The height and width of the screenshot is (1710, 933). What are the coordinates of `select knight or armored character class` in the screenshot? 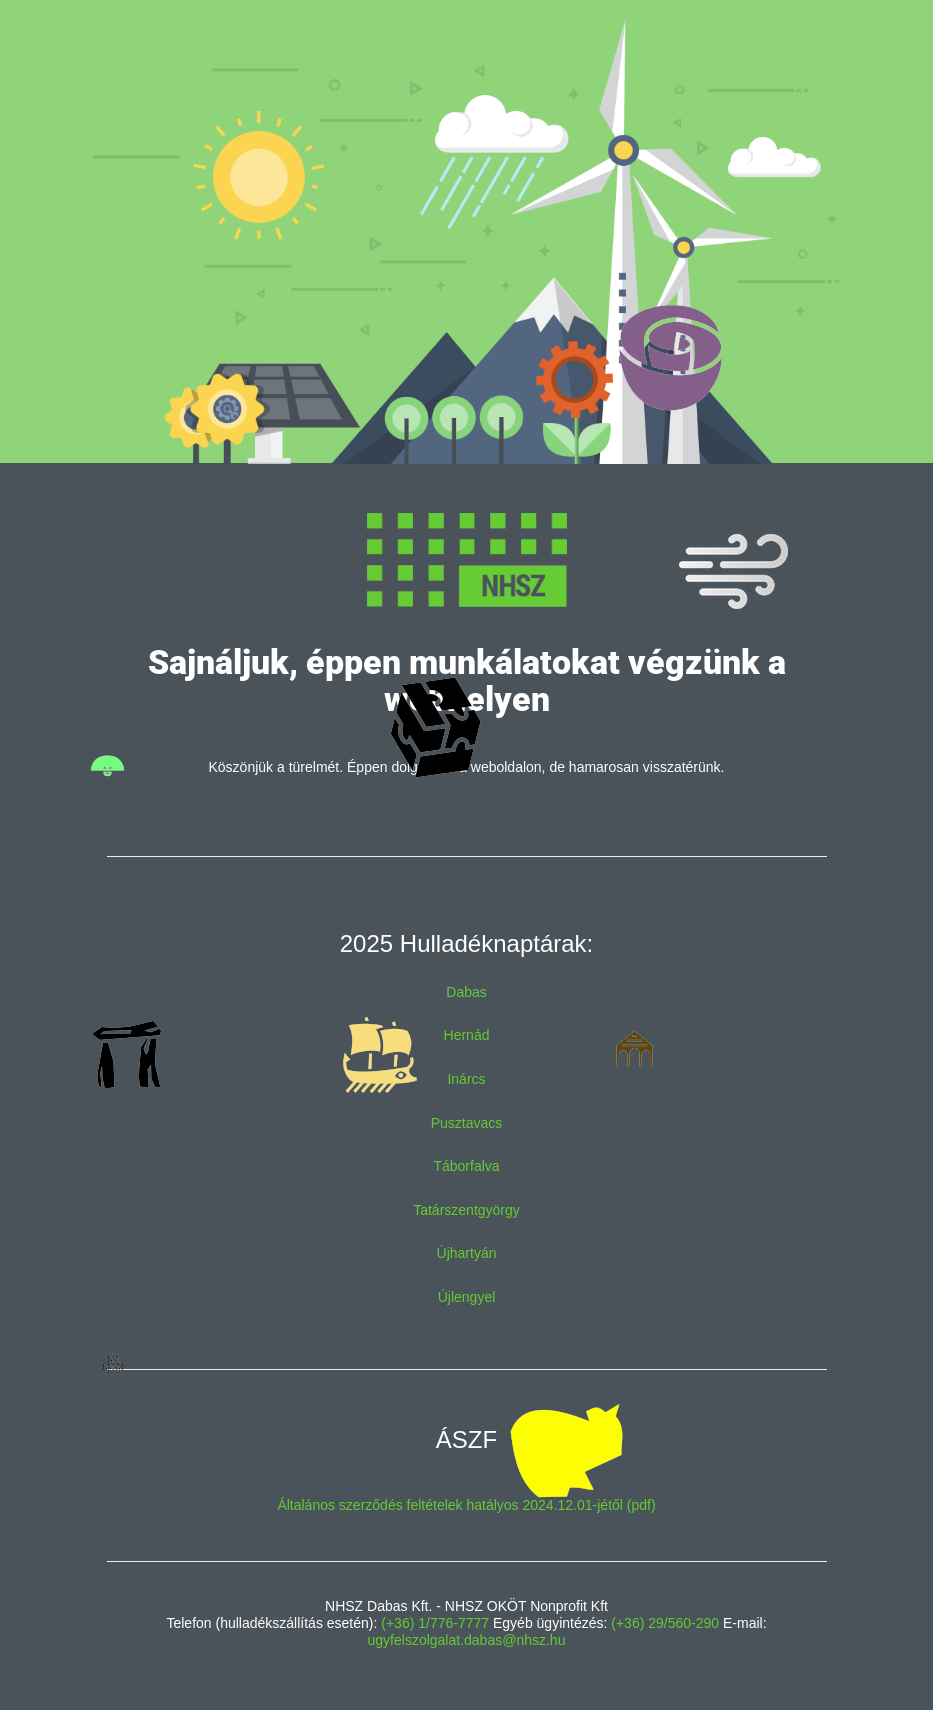 It's located at (107, 766).